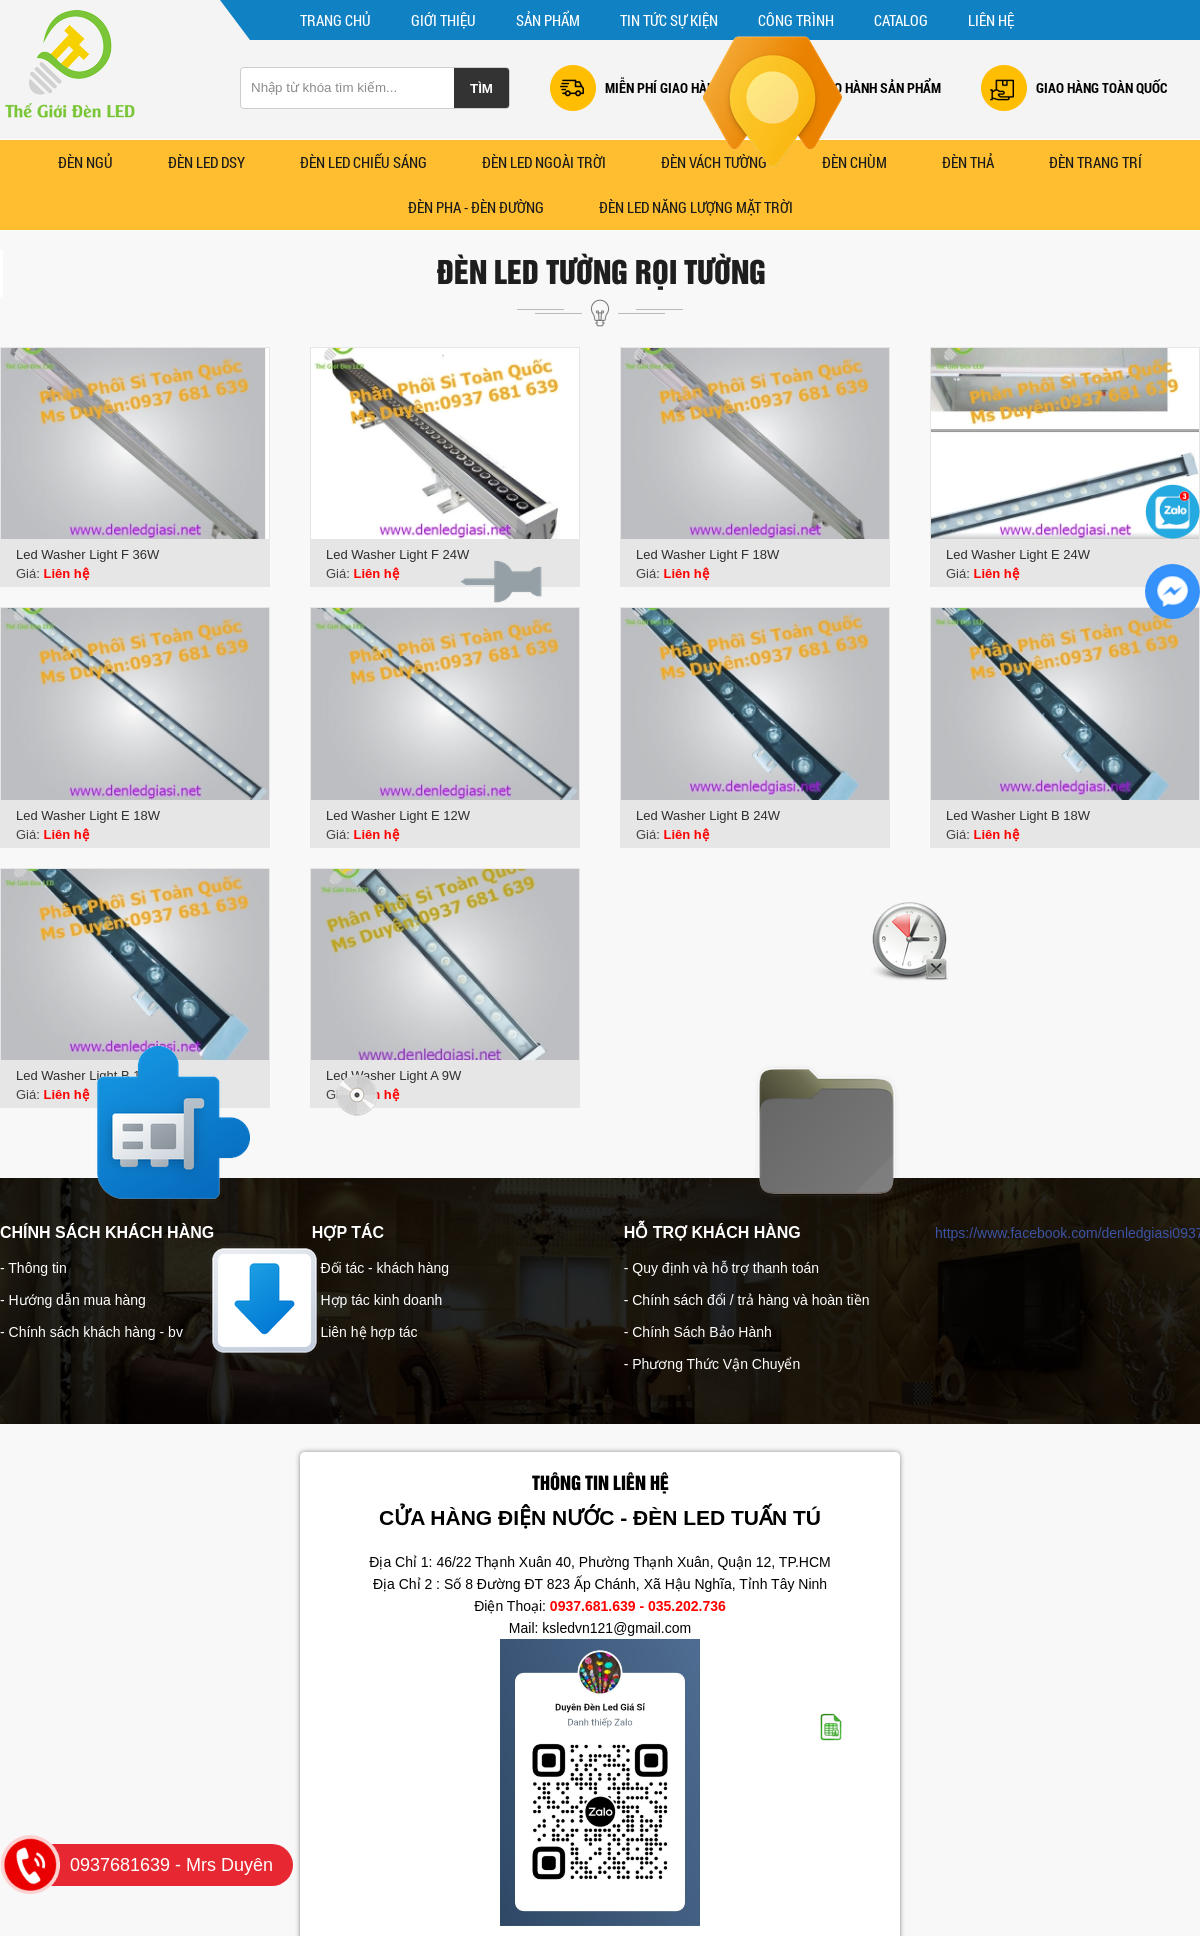 The height and width of the screenshot is (1936, 1200). Describe the element at coordinates (911, 939) in the screenshot. I see `indicates a missed appointment or scheduled event` at that location.